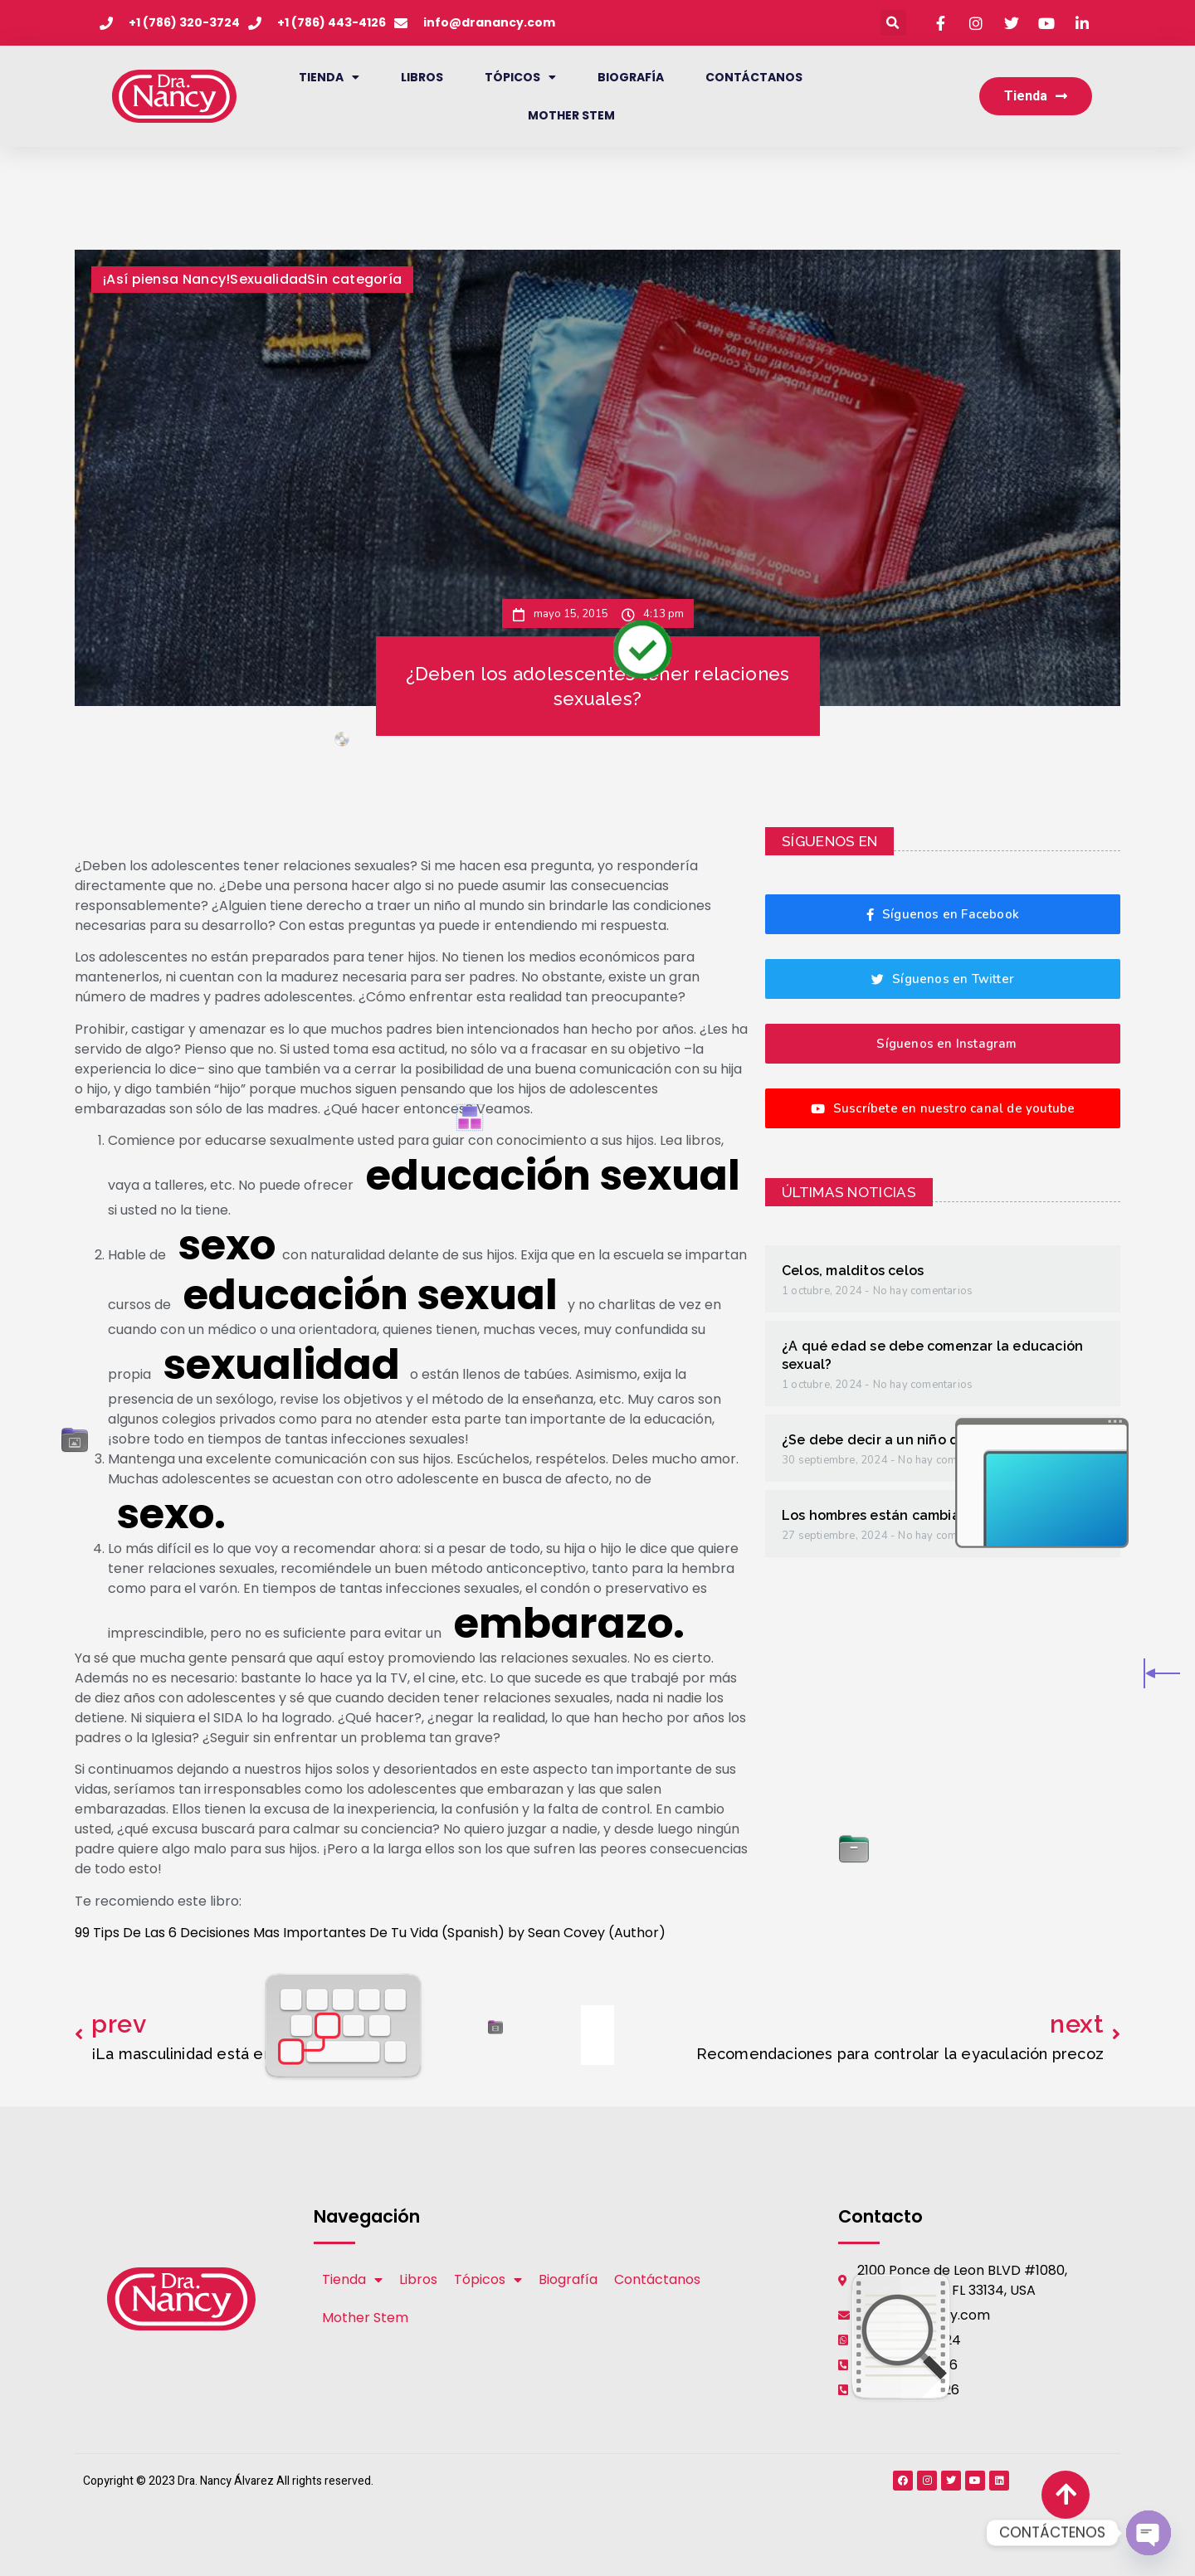 Image resolution: width=1195 pixels, height=2576 pixels. What do you see at coordinates (343, 2025) in the screenshot?
I see `access keyboard shortcut settings` at bounding box center [343, 2025].